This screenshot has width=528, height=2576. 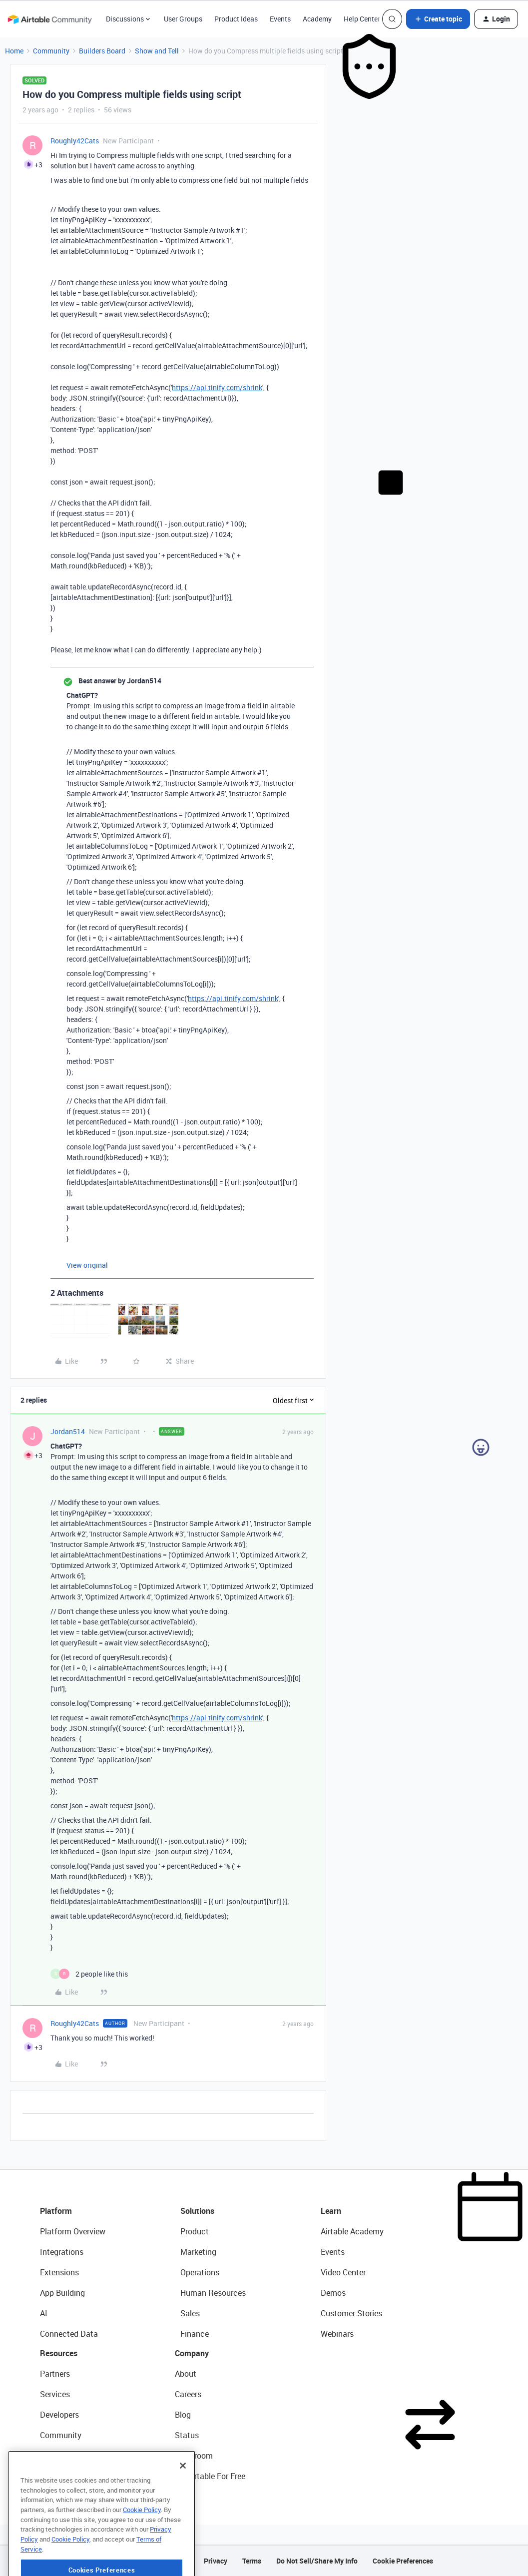 I want to click on view calendar or scheduled events, so click(x=490, y=2209).